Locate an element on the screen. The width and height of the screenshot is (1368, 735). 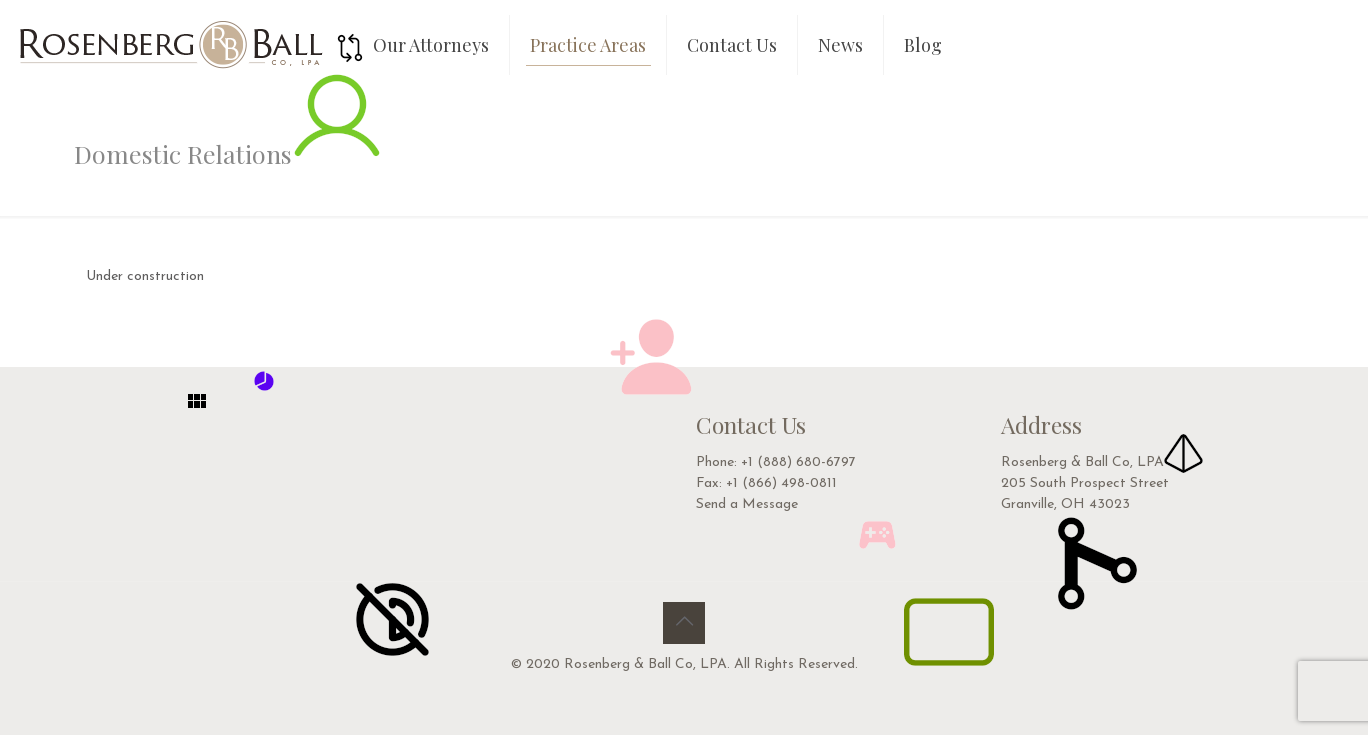
access gaming features or games library is located at coordinates (878, 535).